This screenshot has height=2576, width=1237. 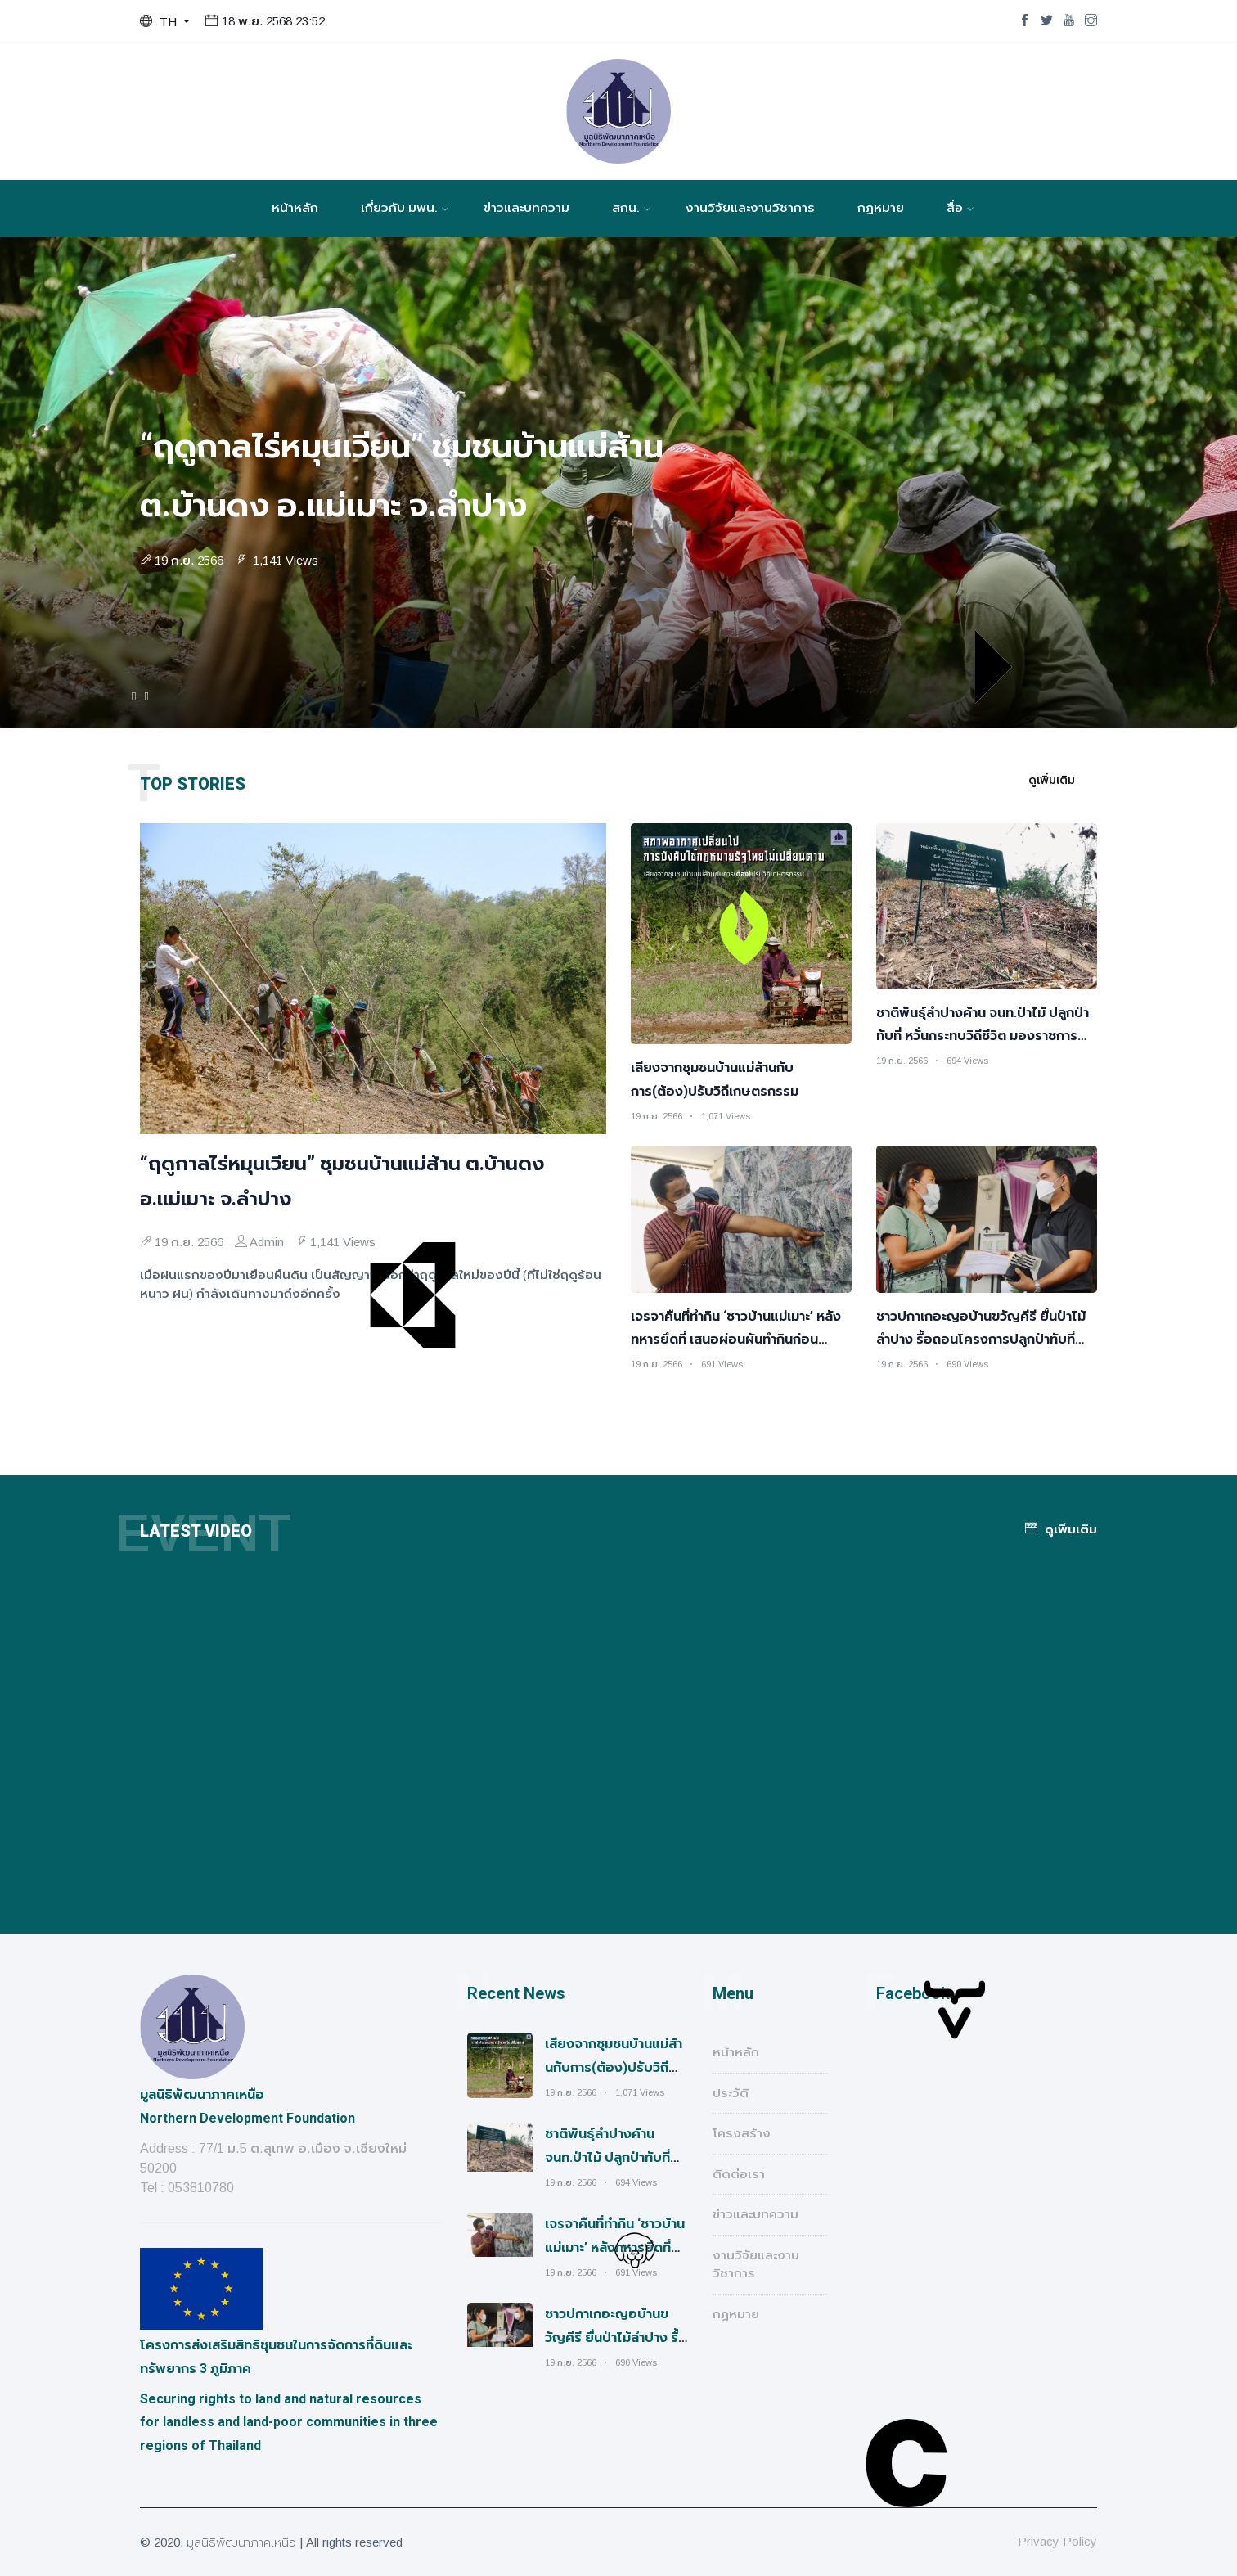 What do you see at coordinates (744, 927) in the screenshot?
I see `firewalla network security app` at bounding box center [744, 927].